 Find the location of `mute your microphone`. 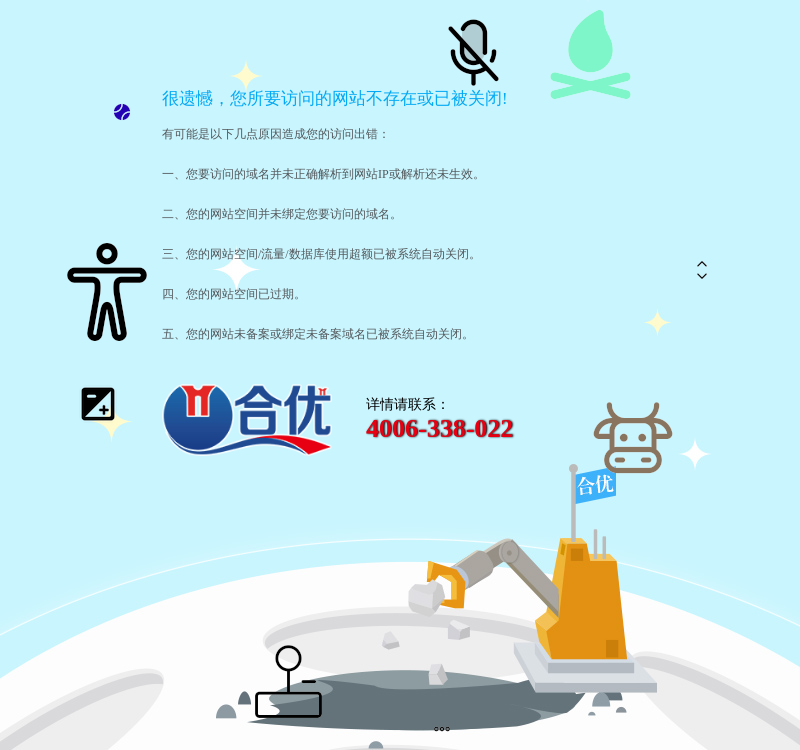

mute your microphone is located at coordinates (473, 51).